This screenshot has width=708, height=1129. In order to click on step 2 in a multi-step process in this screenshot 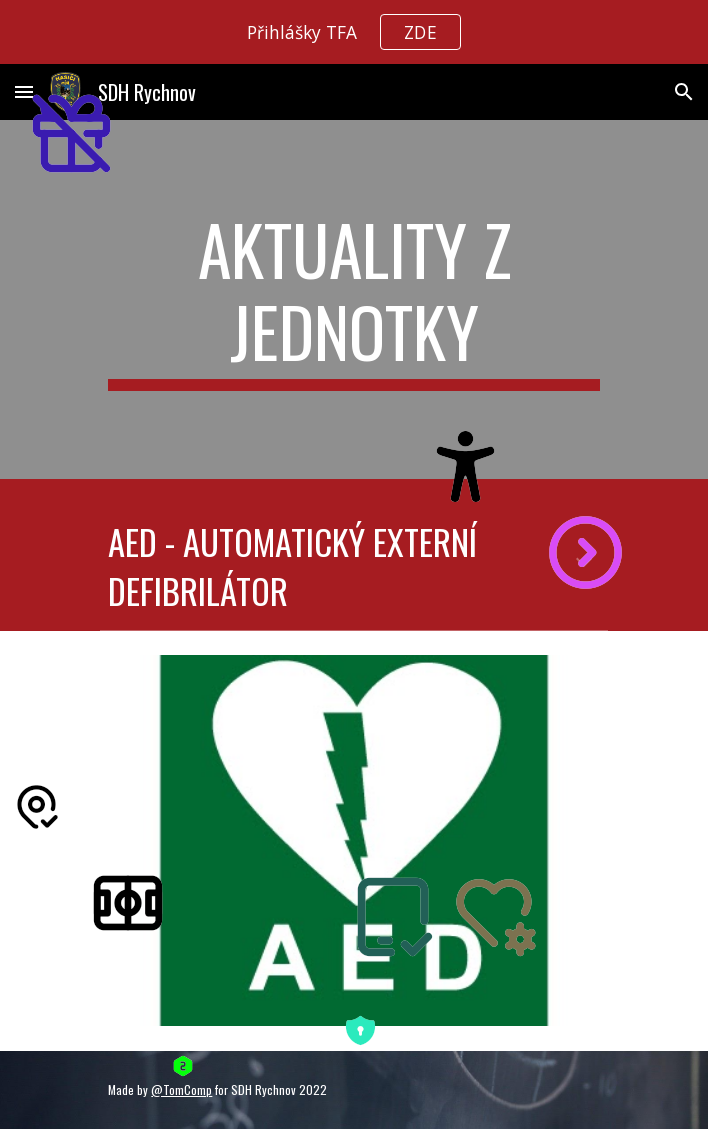, I will do `click(183, 1066)`.